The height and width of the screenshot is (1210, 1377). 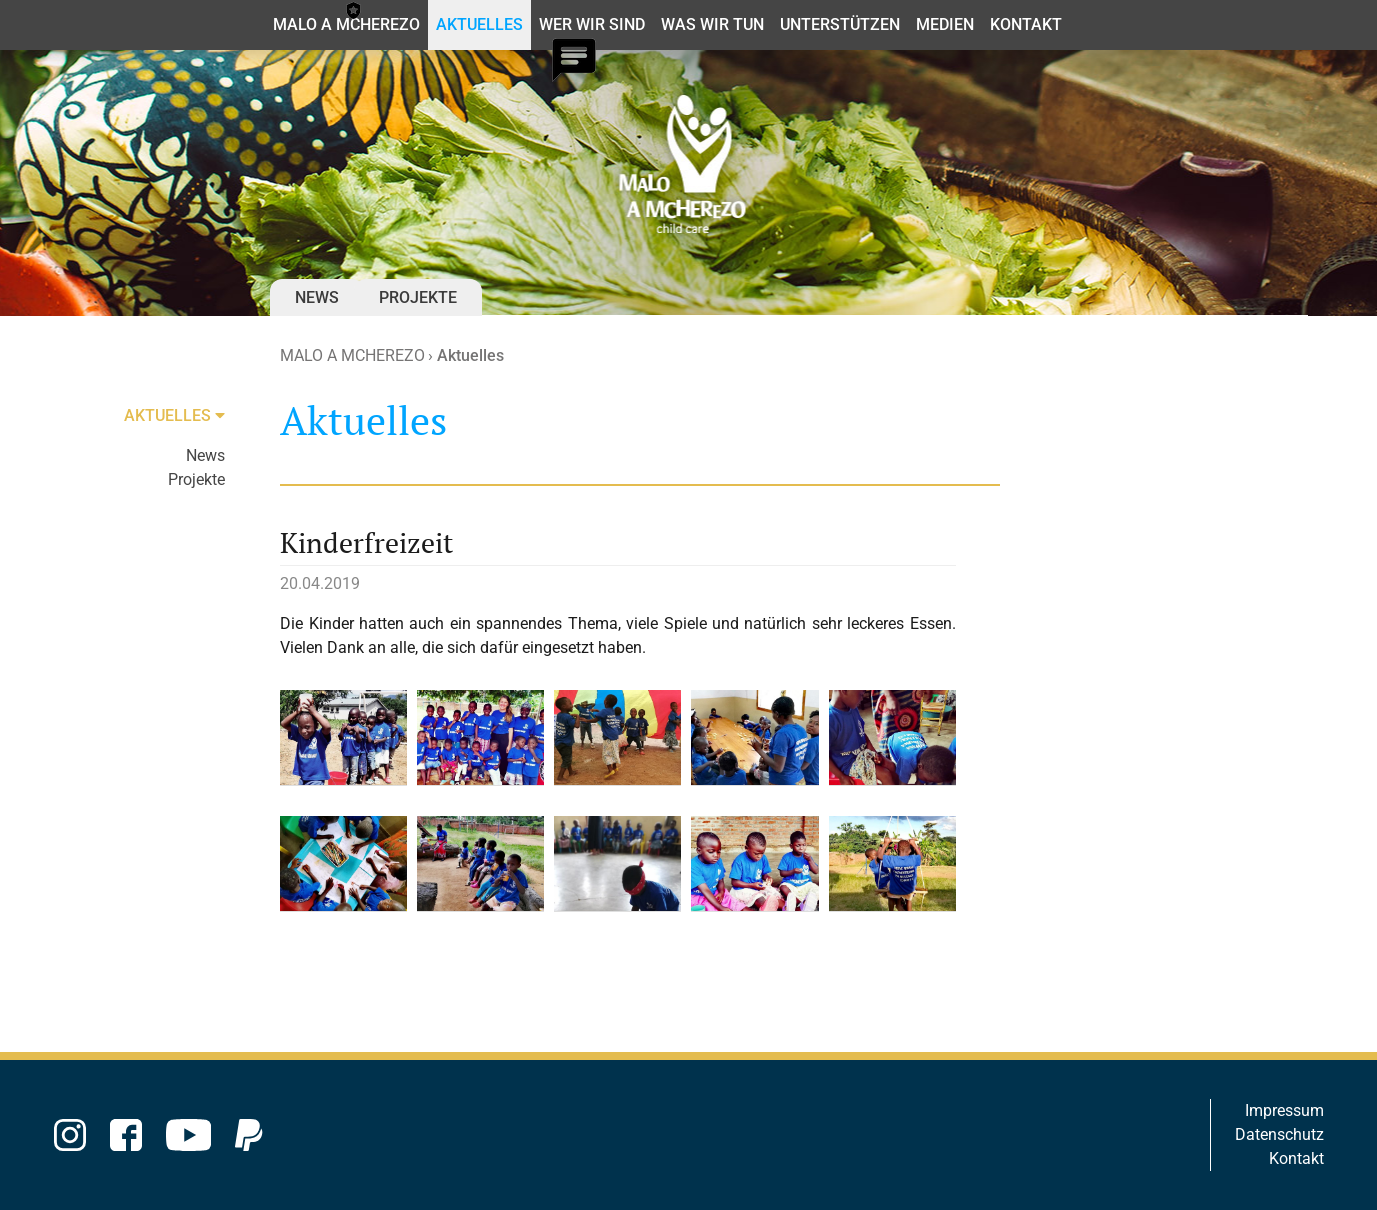 I want to click on contact local police or emergency services, so click(x=353, y=10).